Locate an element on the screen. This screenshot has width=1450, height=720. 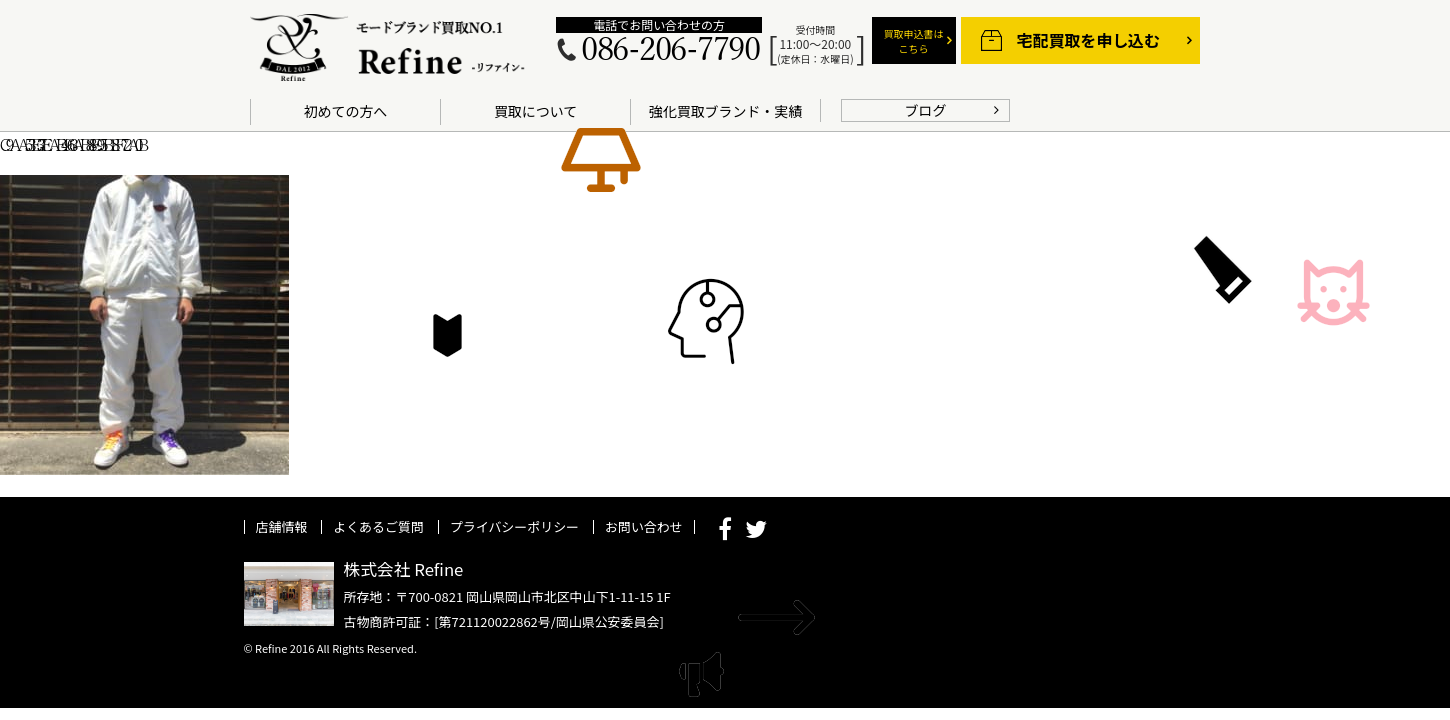
view pet or animal-related content is located at coordinates (1333, 292).